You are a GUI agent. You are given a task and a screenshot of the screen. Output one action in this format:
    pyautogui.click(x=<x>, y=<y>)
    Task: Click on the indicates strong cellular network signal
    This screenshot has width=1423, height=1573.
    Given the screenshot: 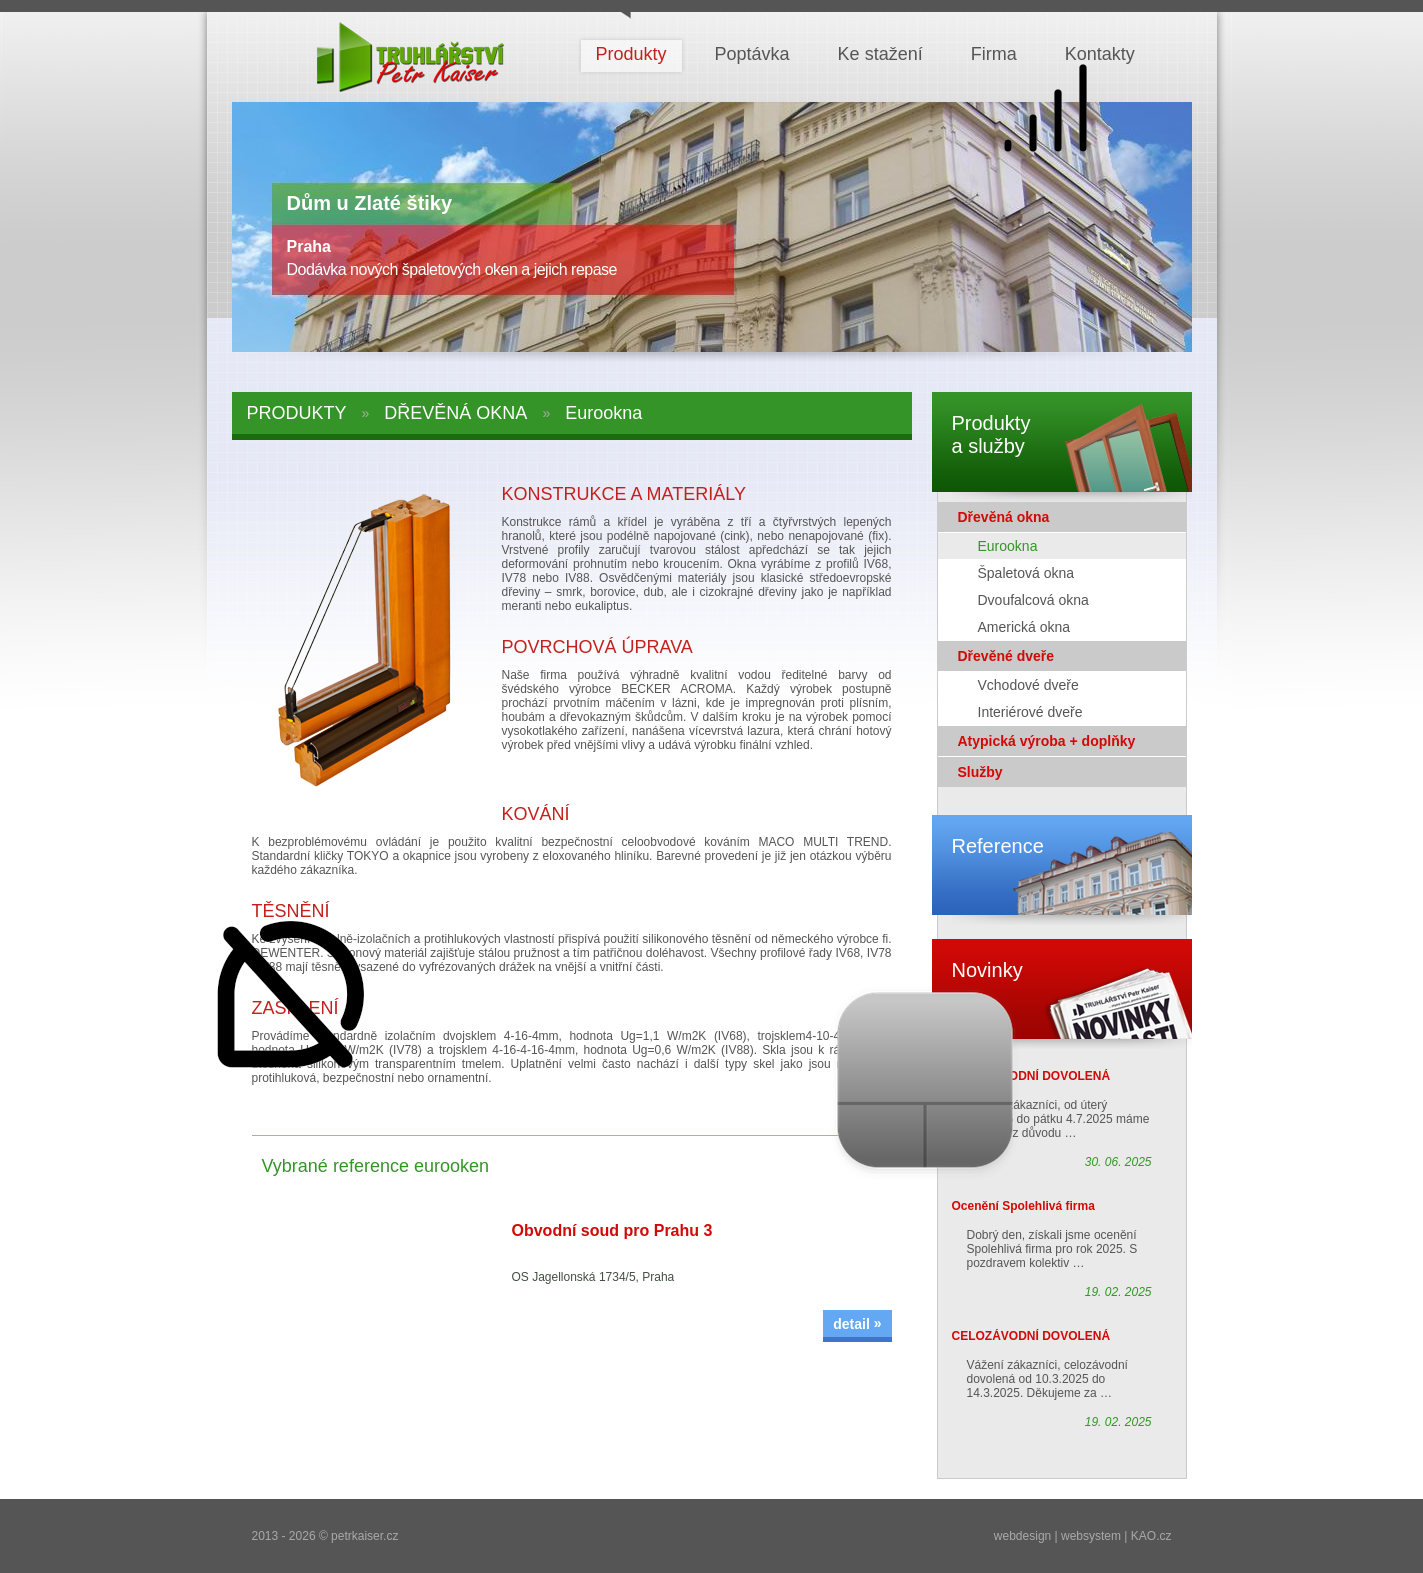 What is the action you would take?
    pyautogui.click(x=1063, y=103)
    